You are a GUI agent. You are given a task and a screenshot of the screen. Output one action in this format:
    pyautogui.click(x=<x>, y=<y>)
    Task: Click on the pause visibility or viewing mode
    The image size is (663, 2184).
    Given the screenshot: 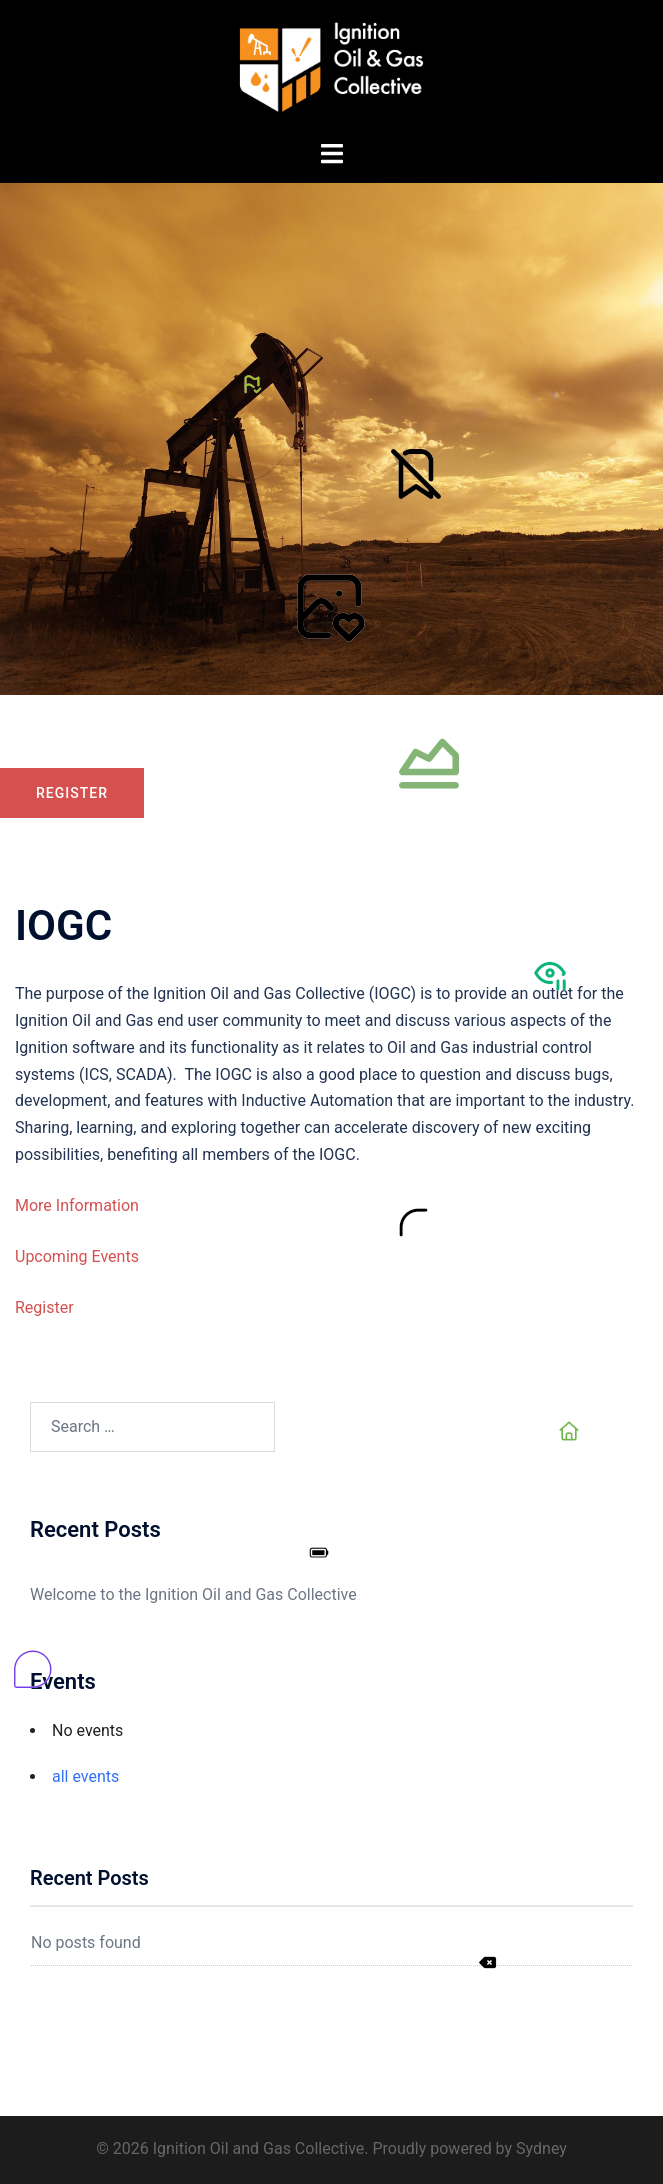 What is the action you would take?
    pyautogui.click(x=550, y=973)
    